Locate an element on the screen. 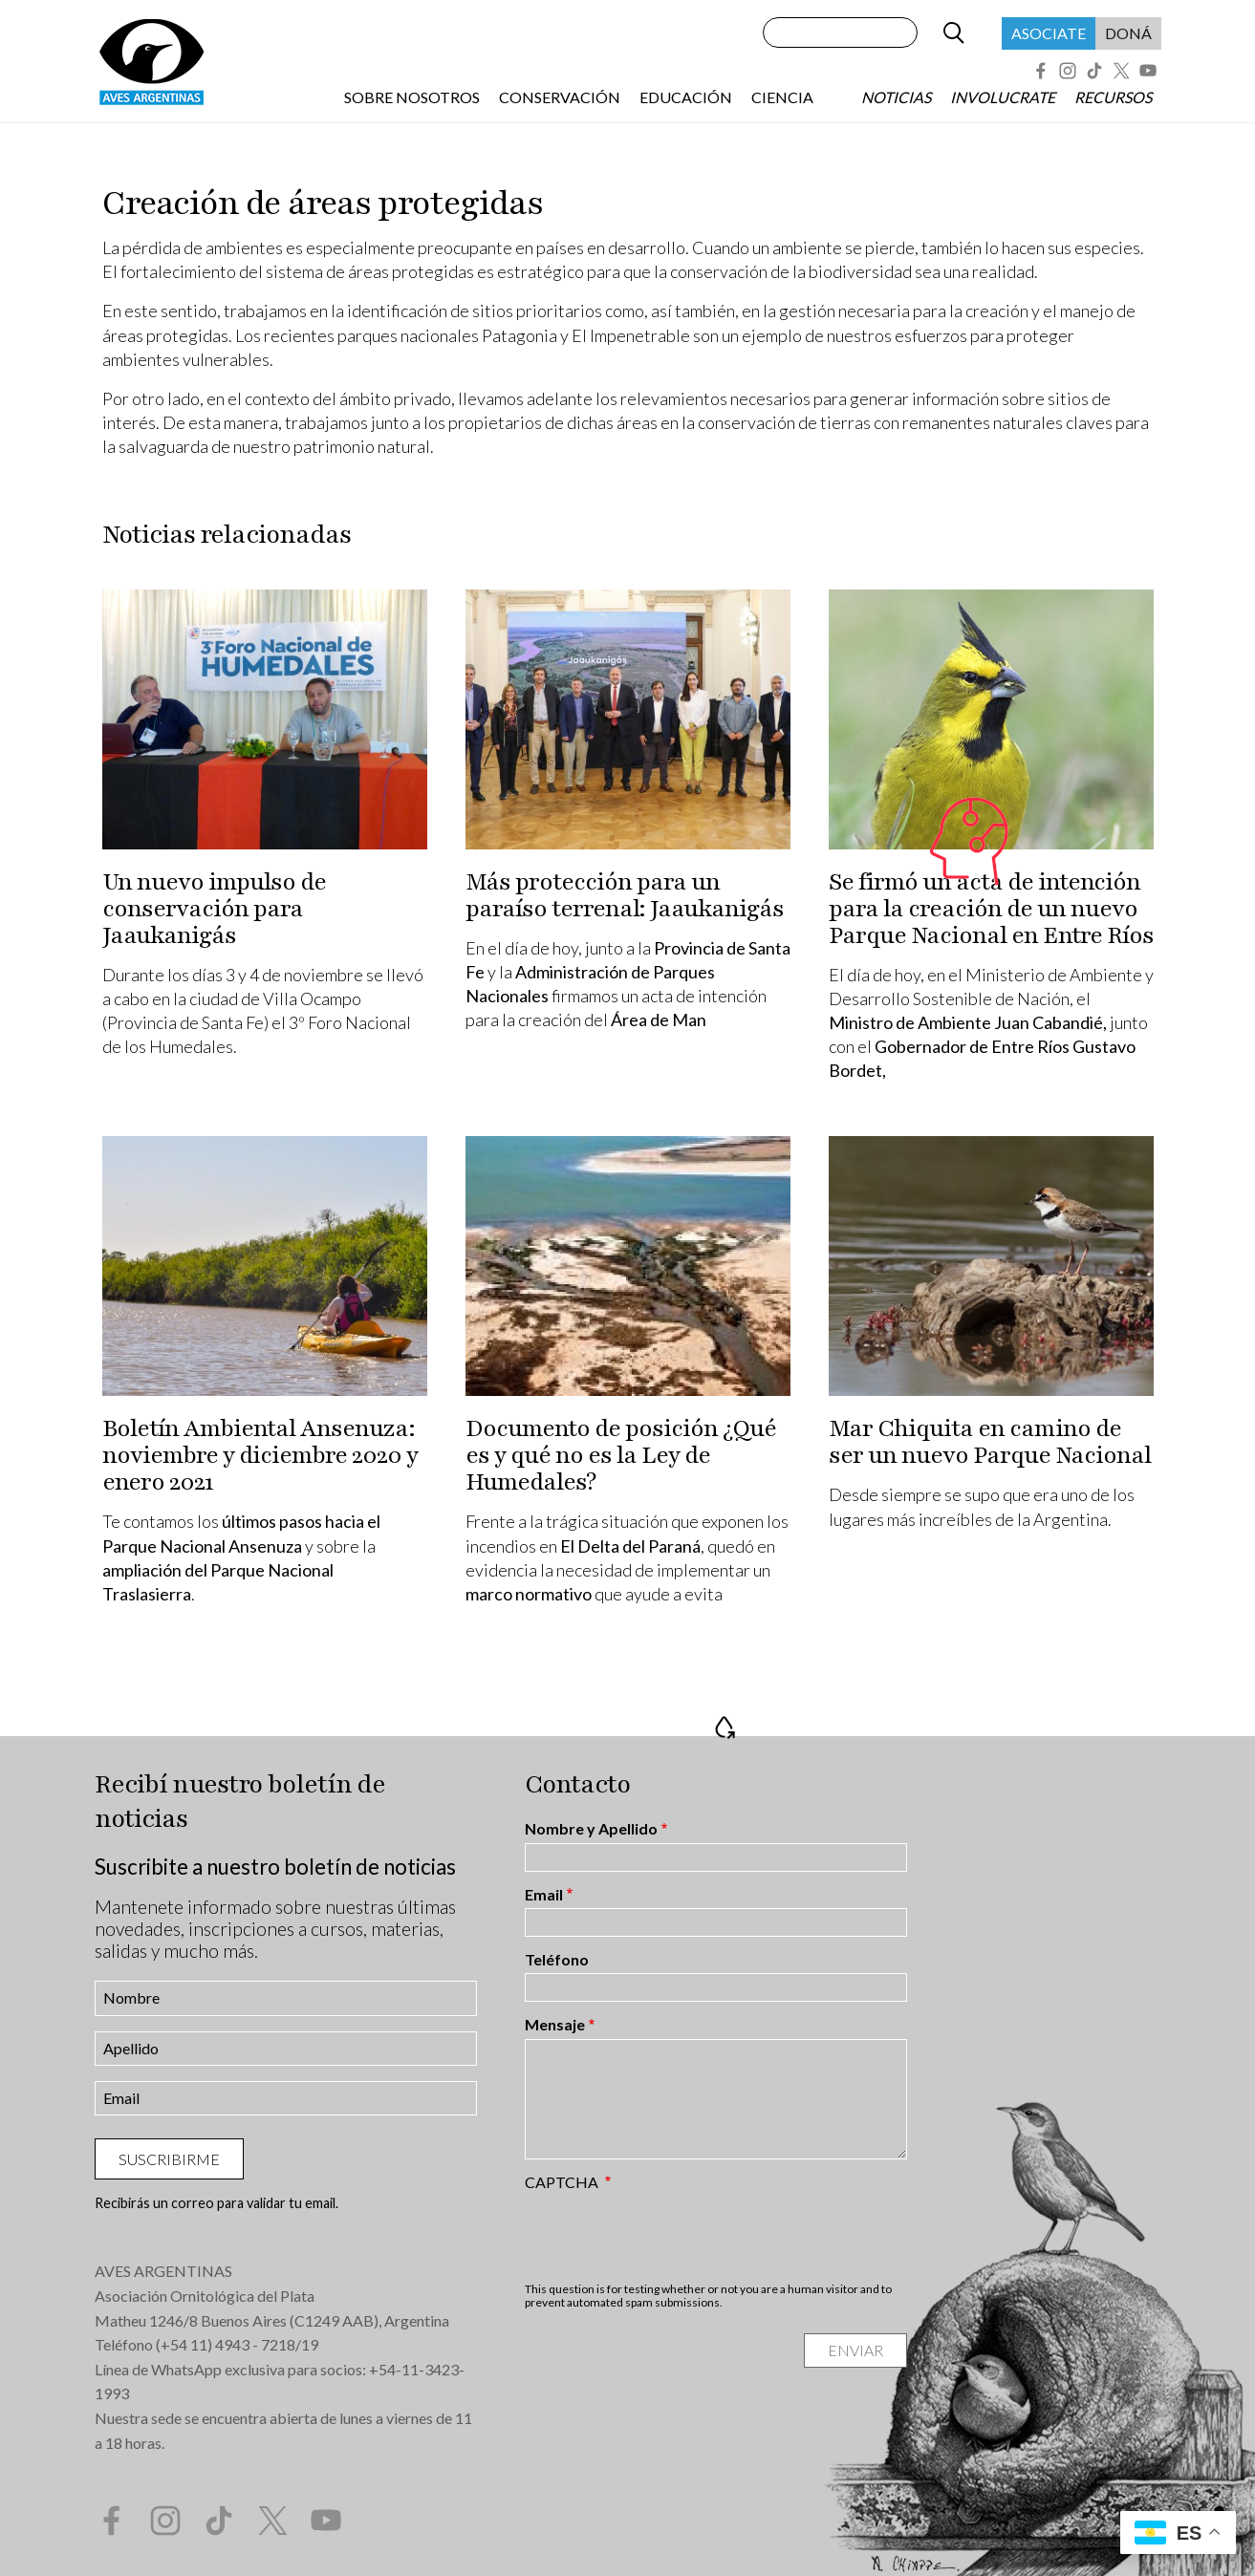 The height and width of the screenshot is (2576, 1255). access AI or machine learning features is located at coordinates (970, 841).